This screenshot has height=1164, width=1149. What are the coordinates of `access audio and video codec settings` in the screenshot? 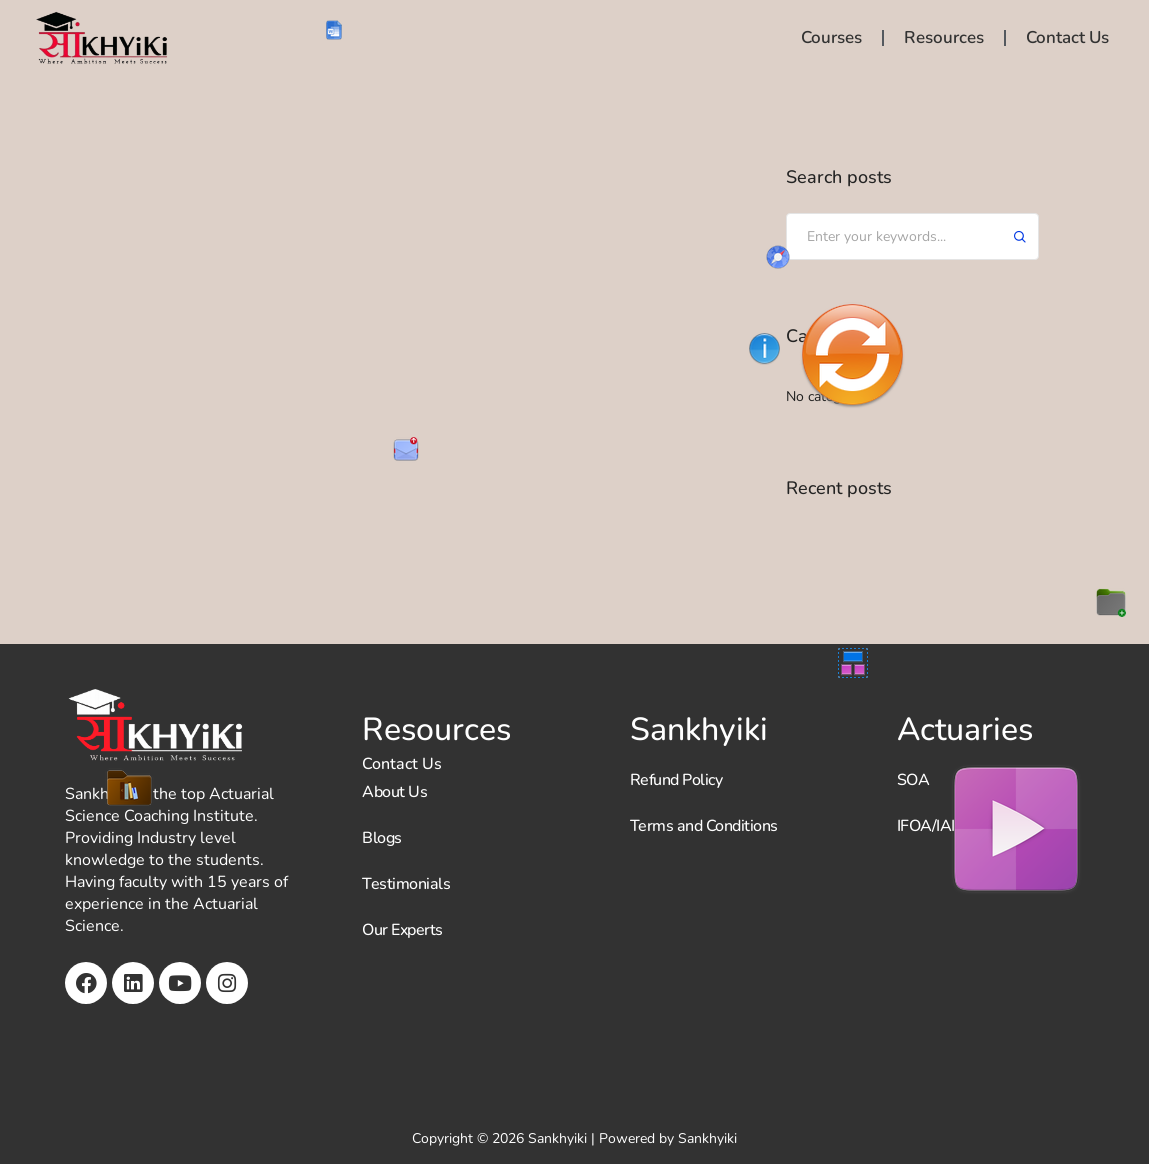 It's located at (1016, 829).